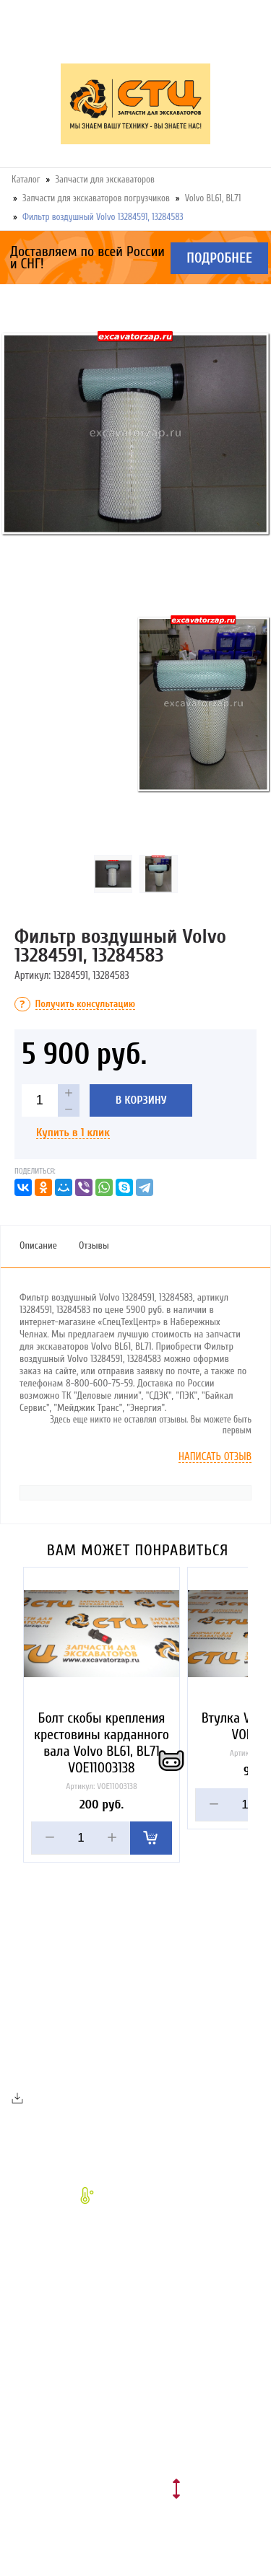 The width and height of the screenshot is (271, 2576). Describe the element at coordinates (85, 2195) in the screenshot. I see `view current temperature reading` at that location.